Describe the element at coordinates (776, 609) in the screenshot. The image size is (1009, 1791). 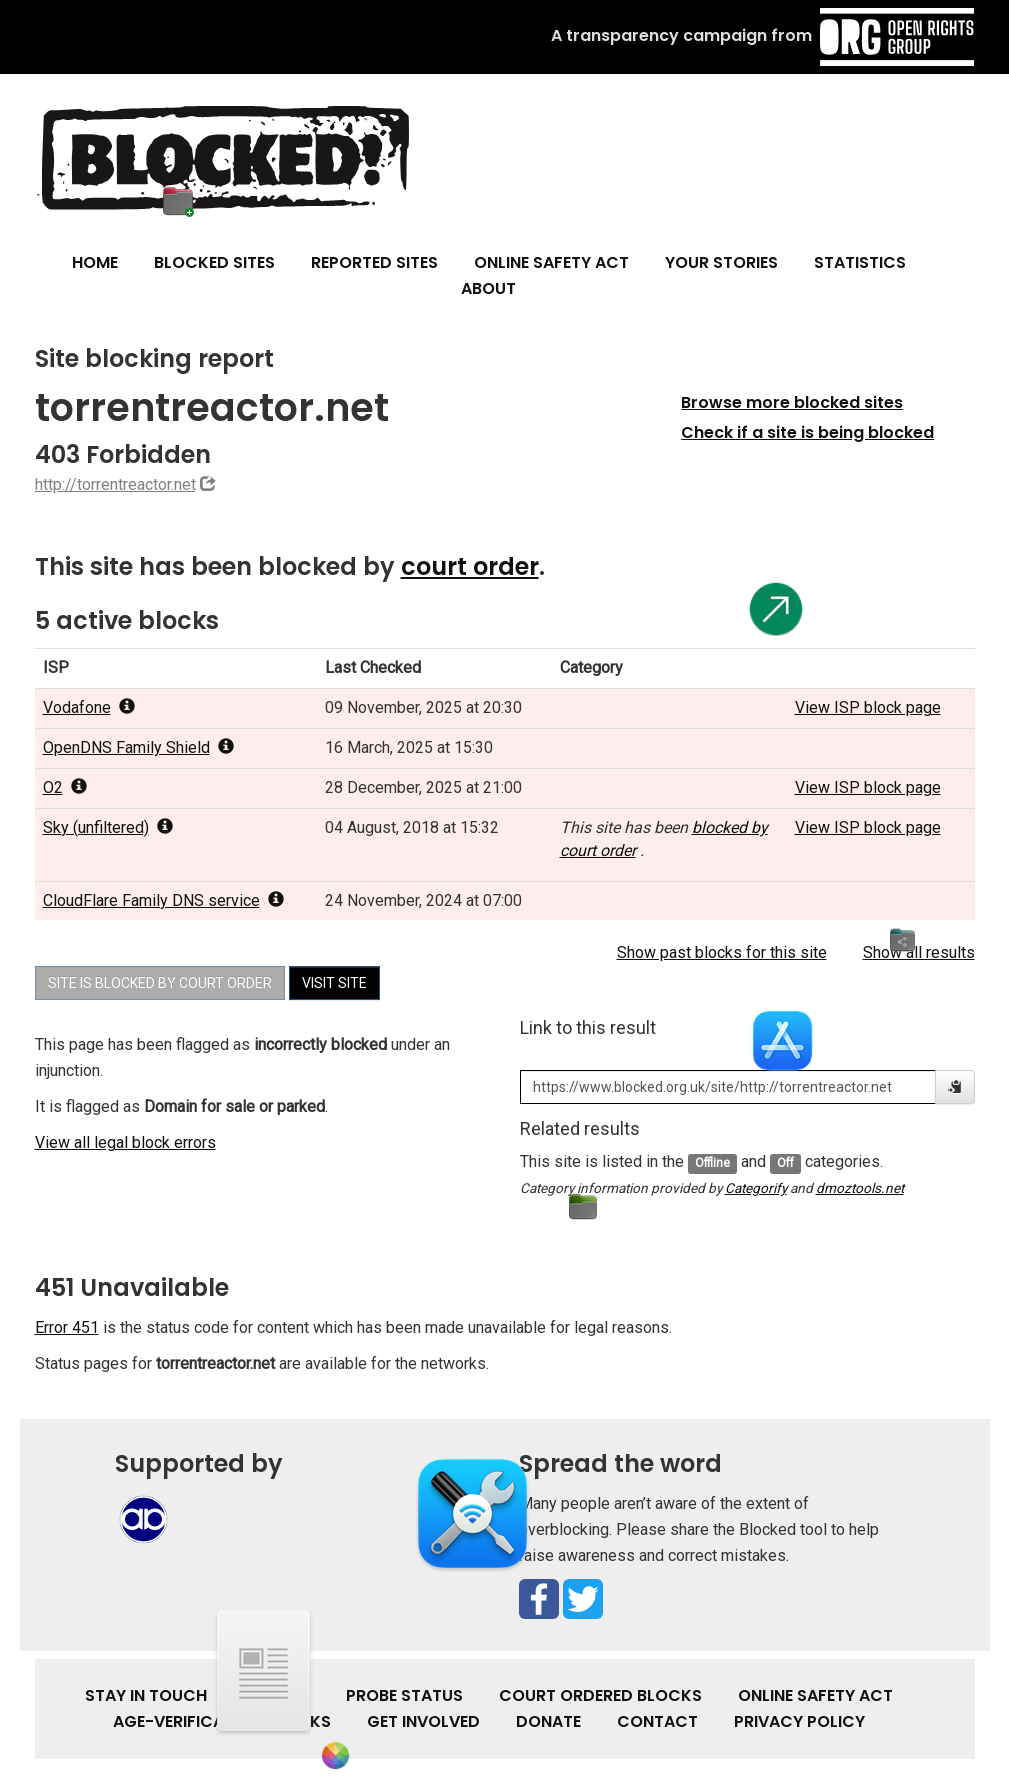
I see `indicates a symbolic link or shortcut to another file` at that location.